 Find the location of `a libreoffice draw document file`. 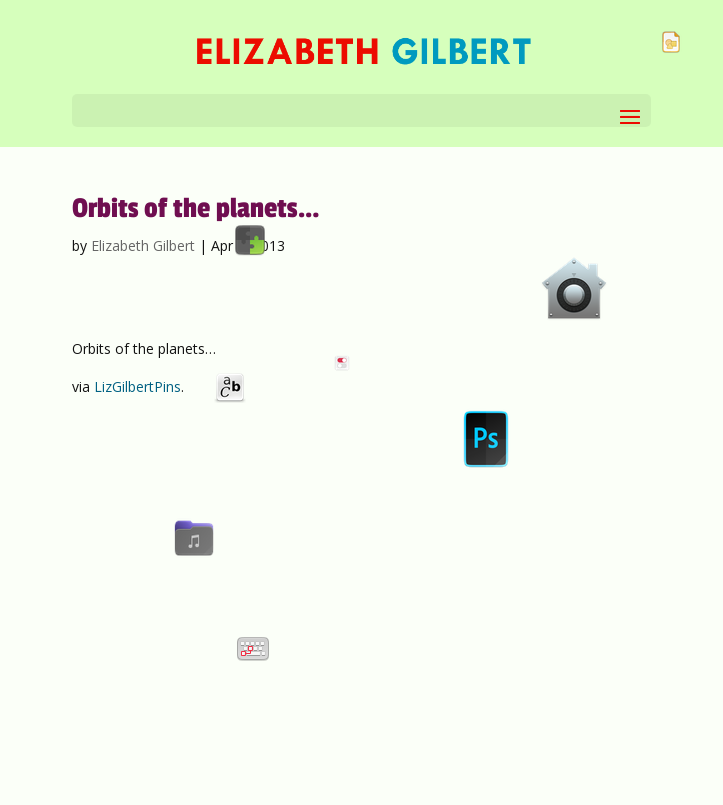

a libreoffice draw document file is located at coordinates (671, 42).